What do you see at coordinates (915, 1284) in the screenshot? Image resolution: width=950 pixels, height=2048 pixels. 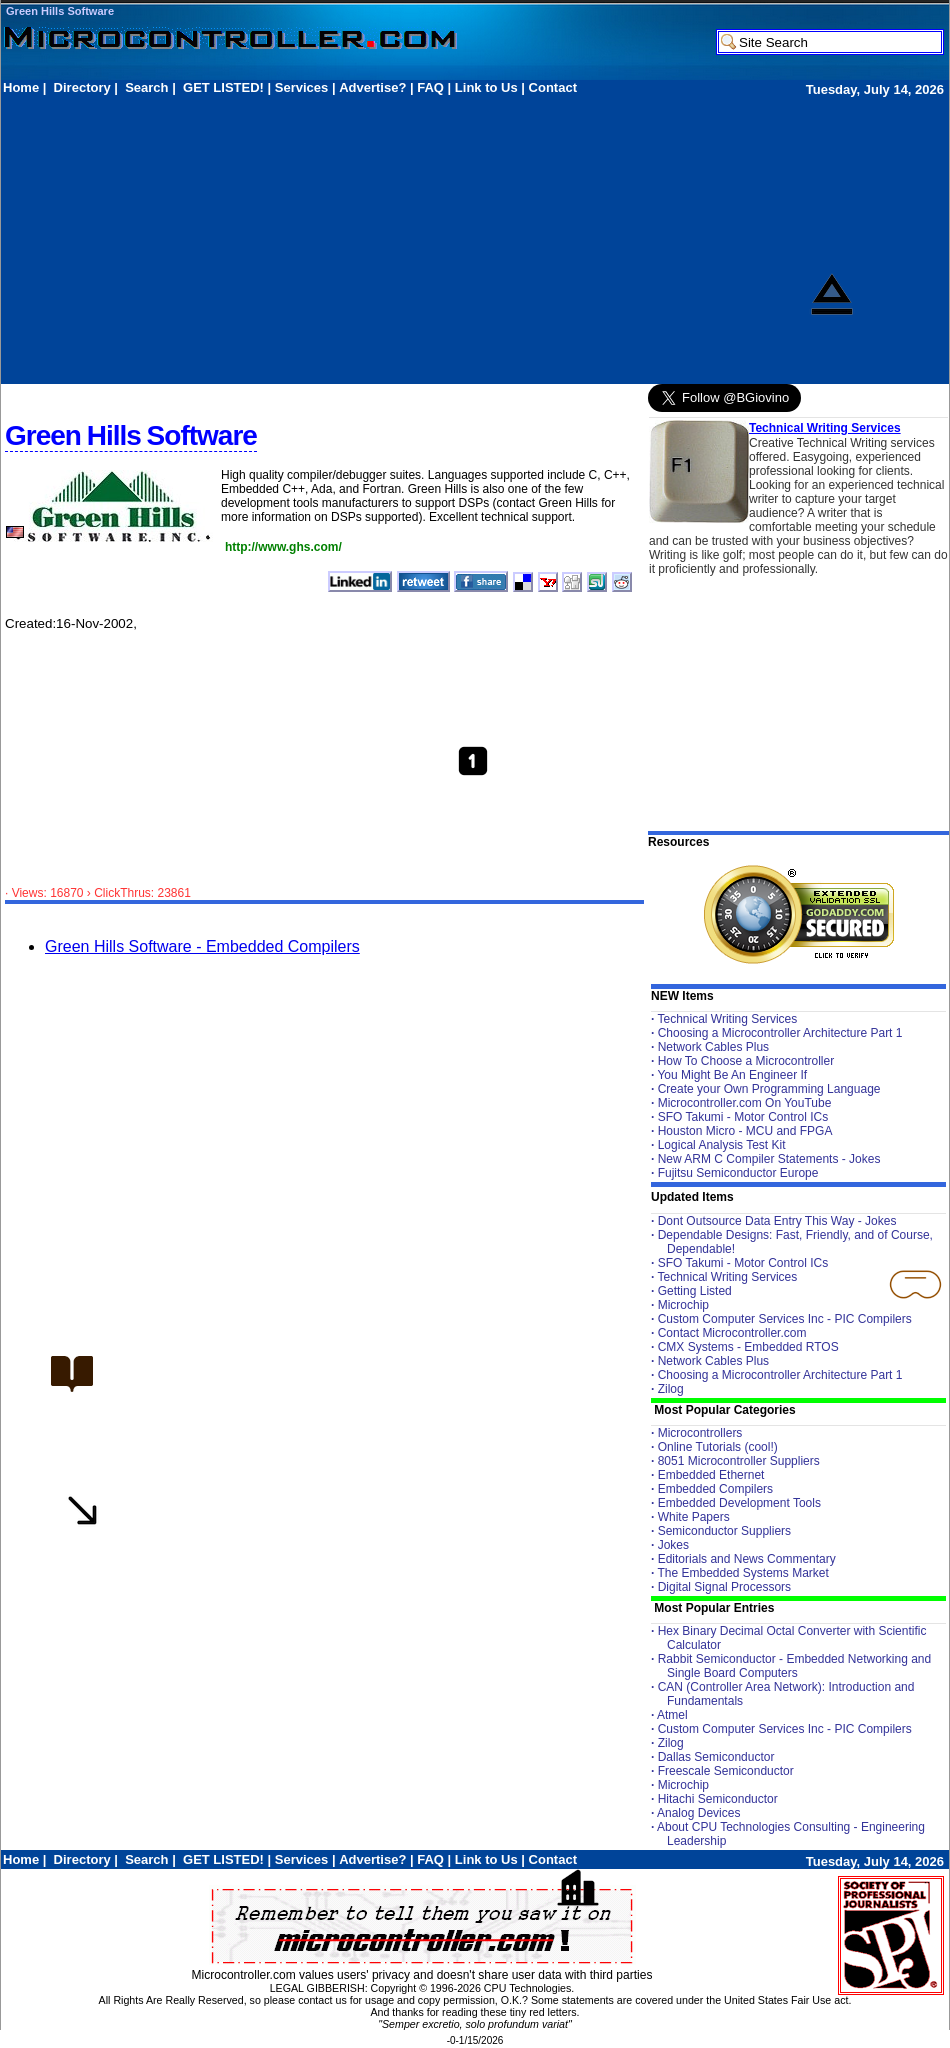 I see `access virtual reality or AR settings` at bounding box center [915, 1284].